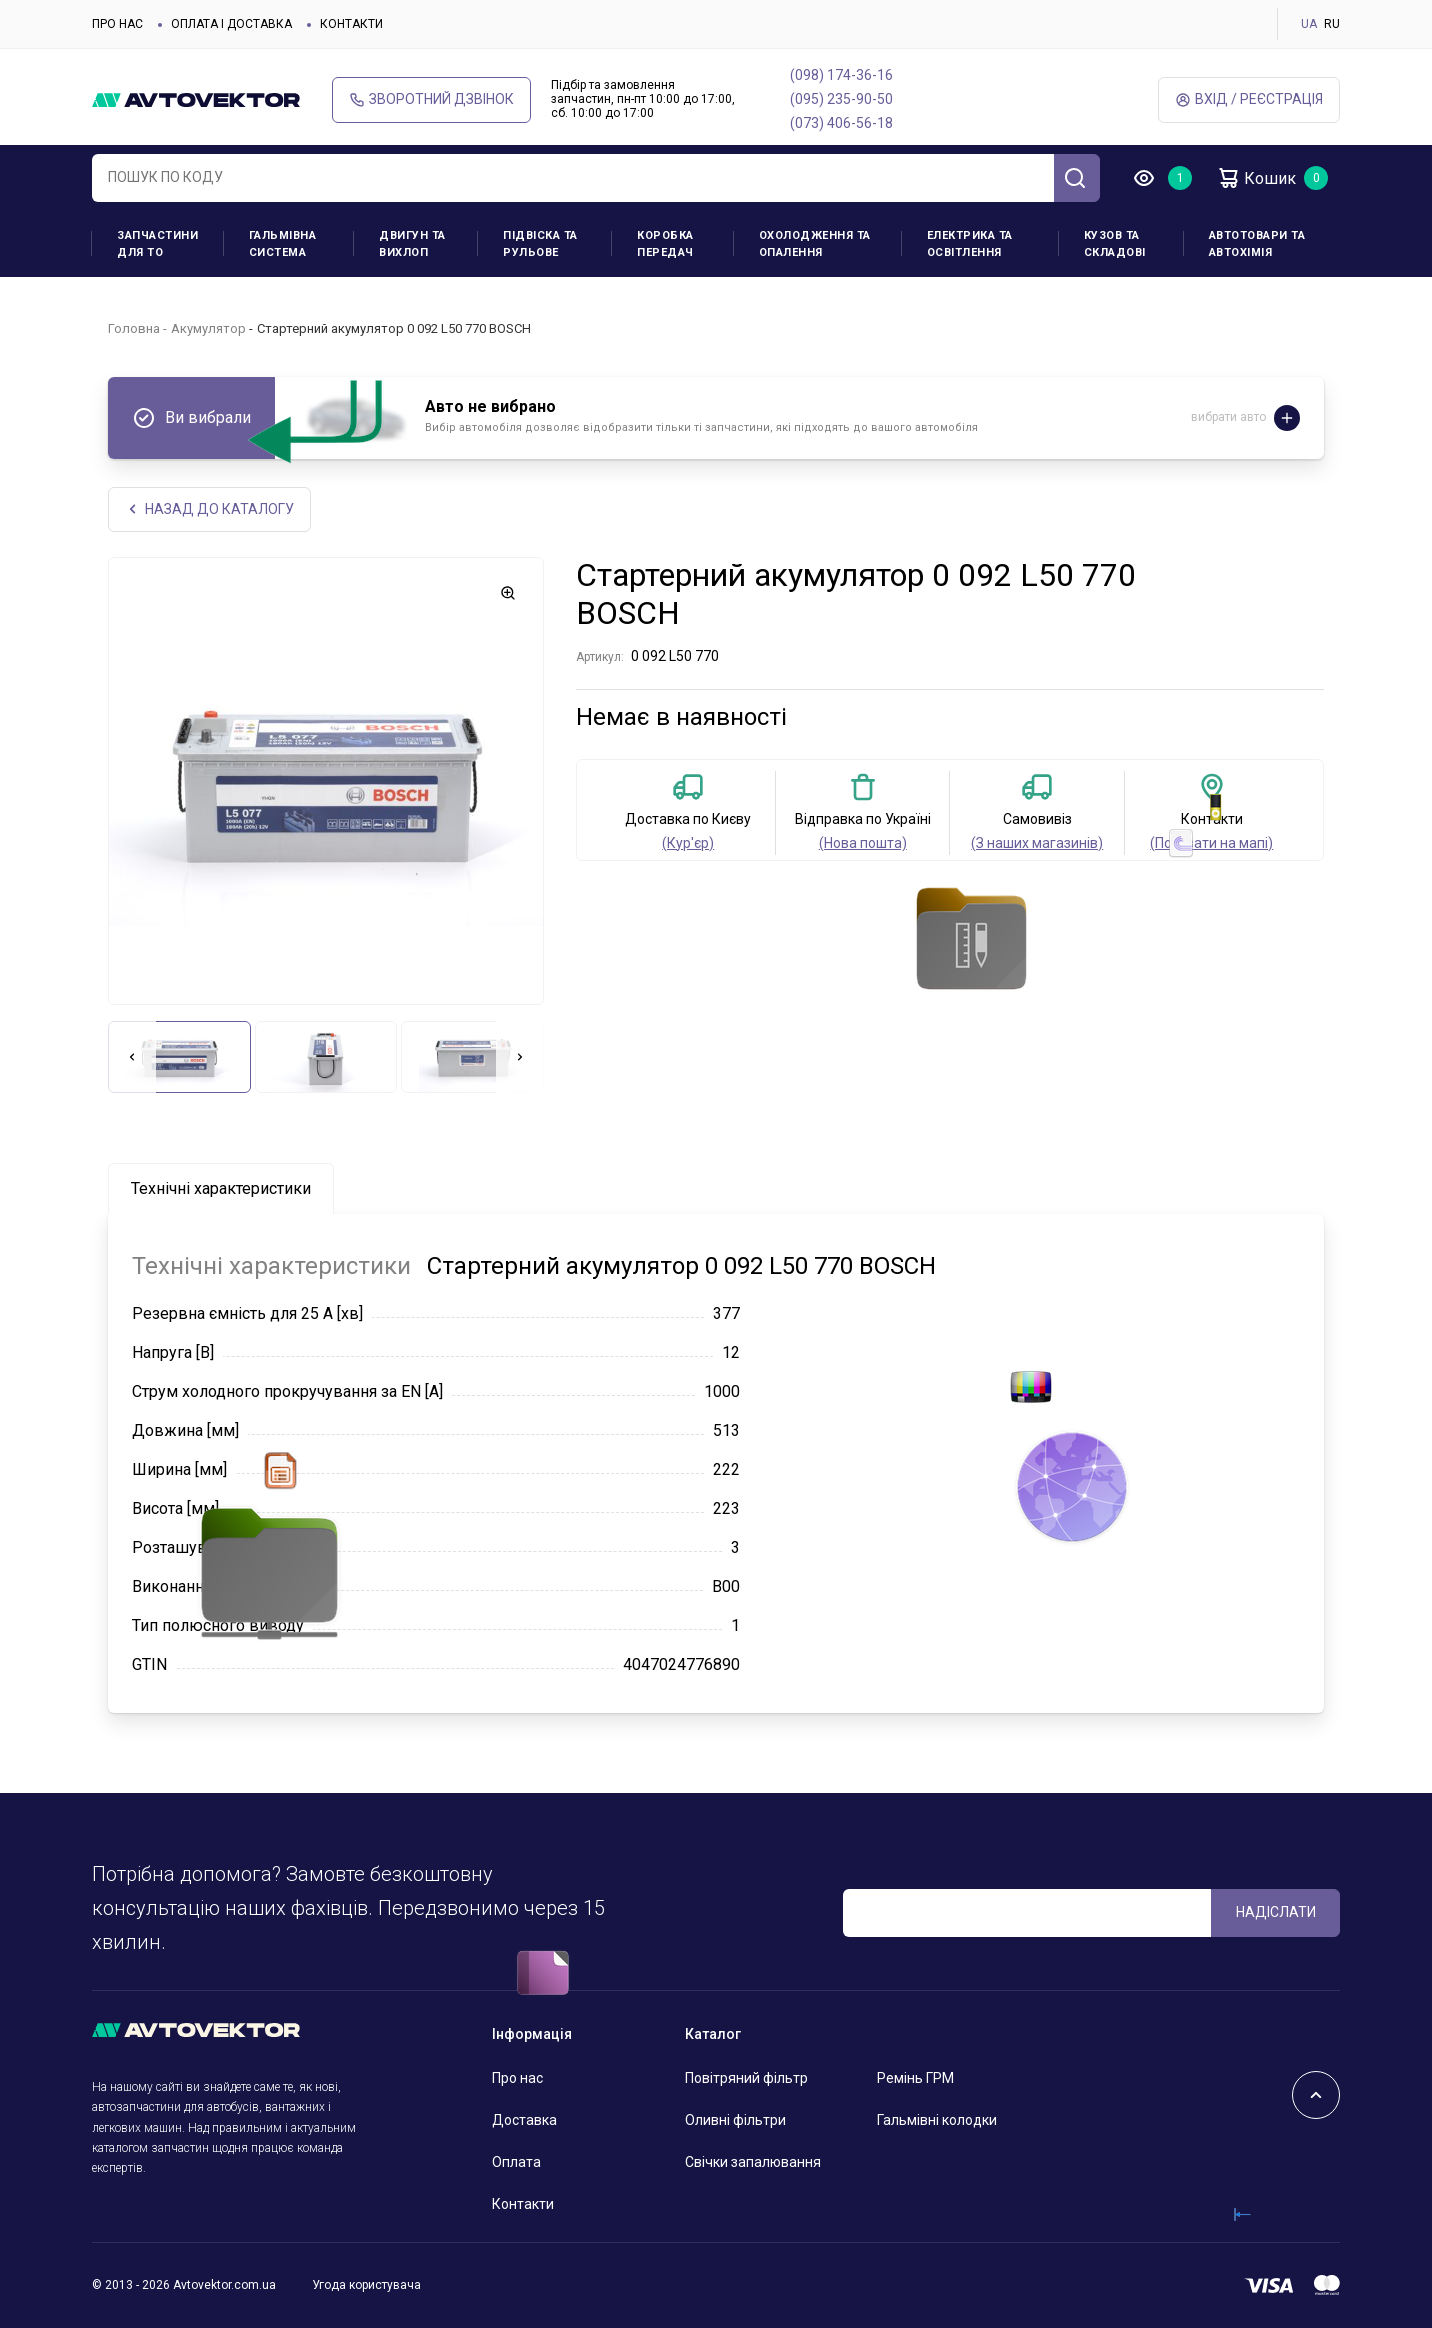 This screenshot has height=2328, width=1432. What do you see at coordinates (1031, 1389) in the screenshot?
I see `indicates media library is being generated or indexed` at bounding box center [1031, 1389].